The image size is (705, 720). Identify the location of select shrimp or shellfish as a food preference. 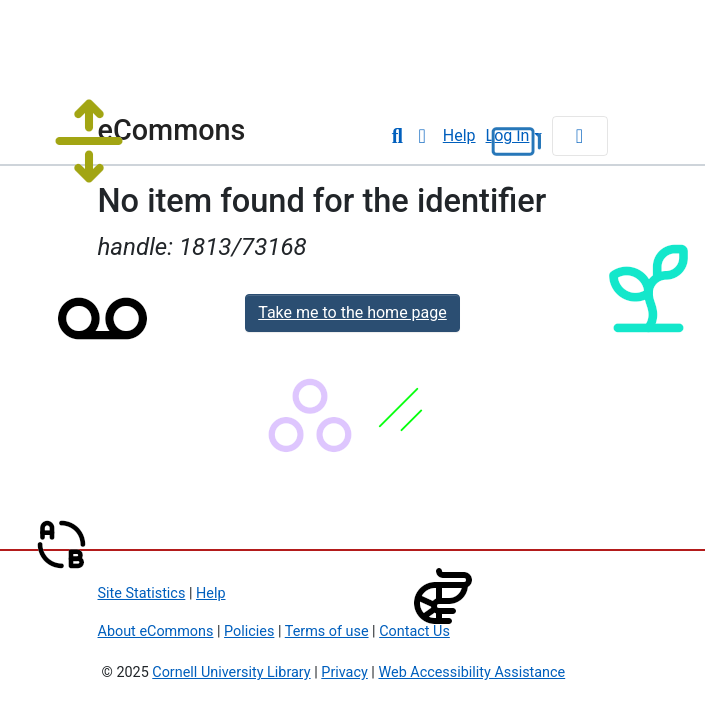
(443, 597).